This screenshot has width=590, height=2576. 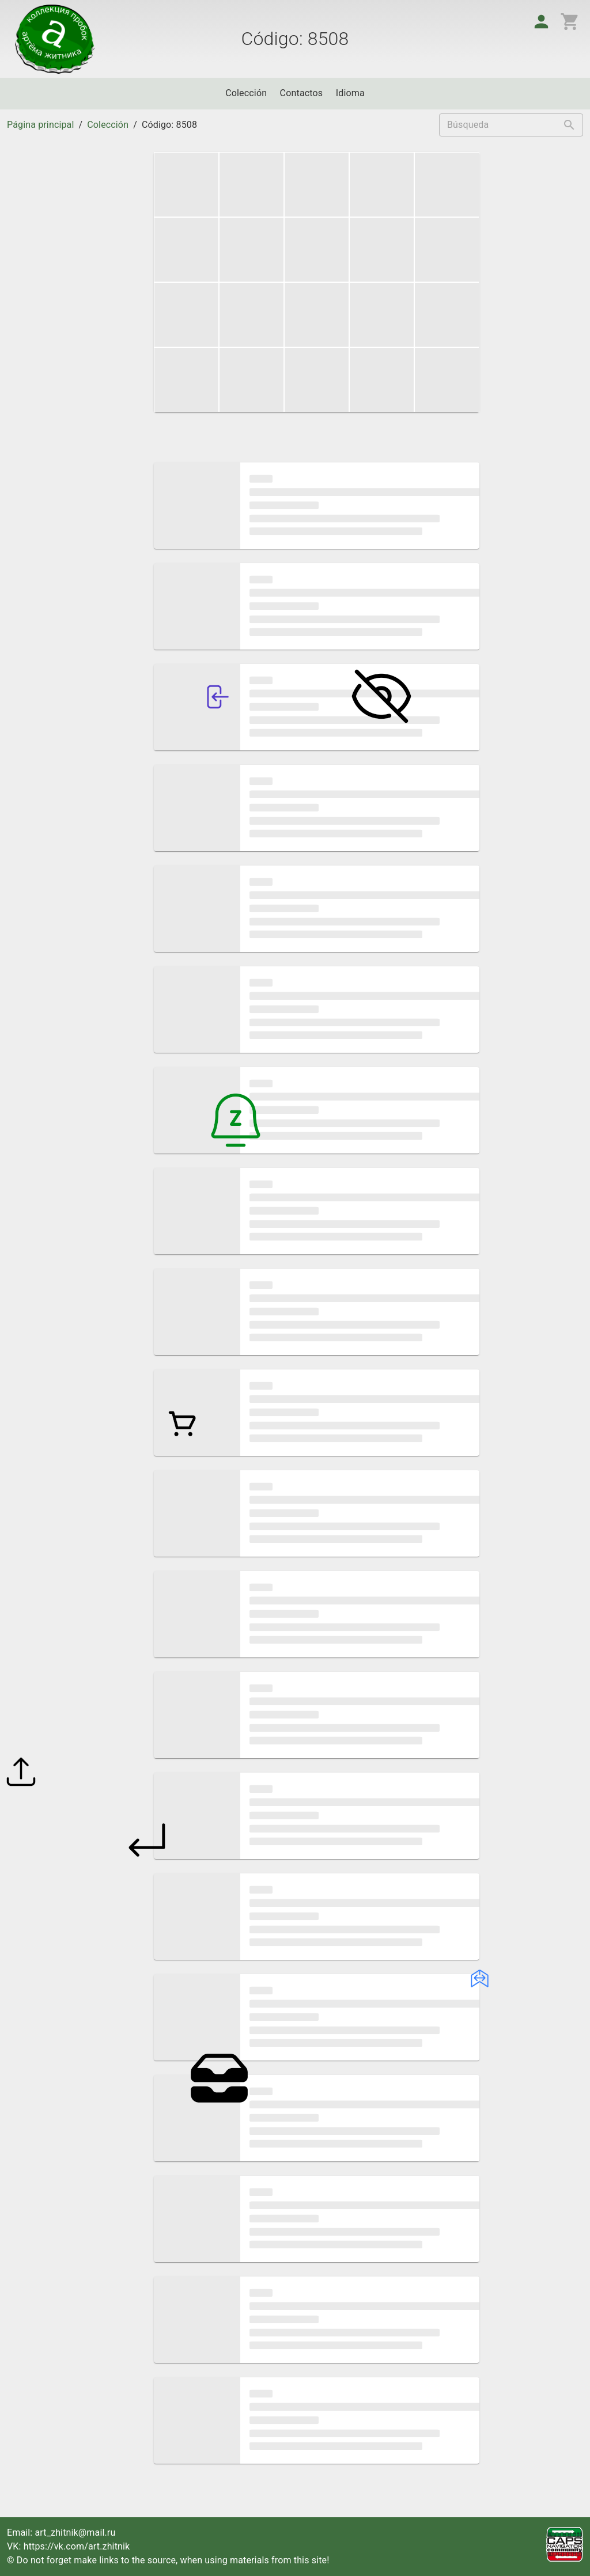 What do you see at coordinates (147, 1840) in the screenshot?
I see `return to previous line or entry` at bounding box center [147, 1840].